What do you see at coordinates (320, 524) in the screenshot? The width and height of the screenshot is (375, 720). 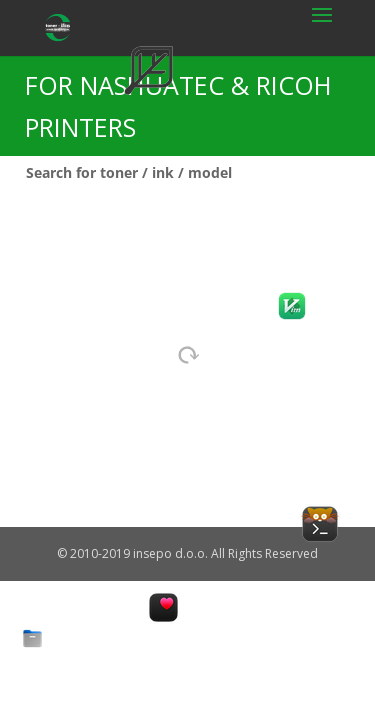 I see `open kitty terminal emulator` at bounding box center [320, 524].